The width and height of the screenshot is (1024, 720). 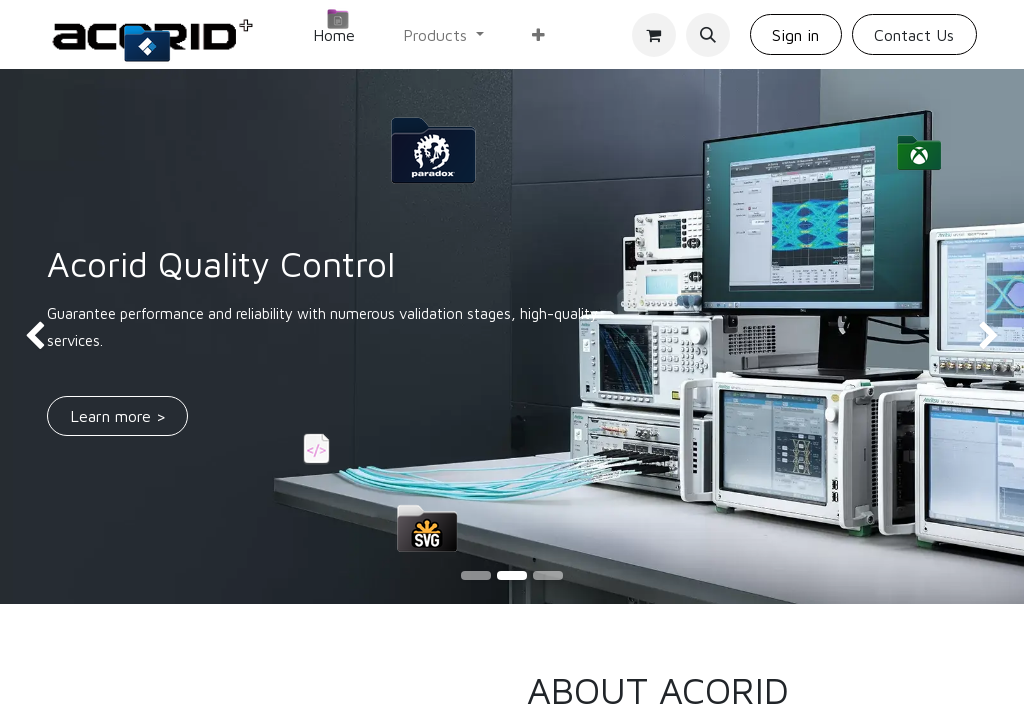 I want to click on open paradox interactive game files folder, so click(x=433, y=153).